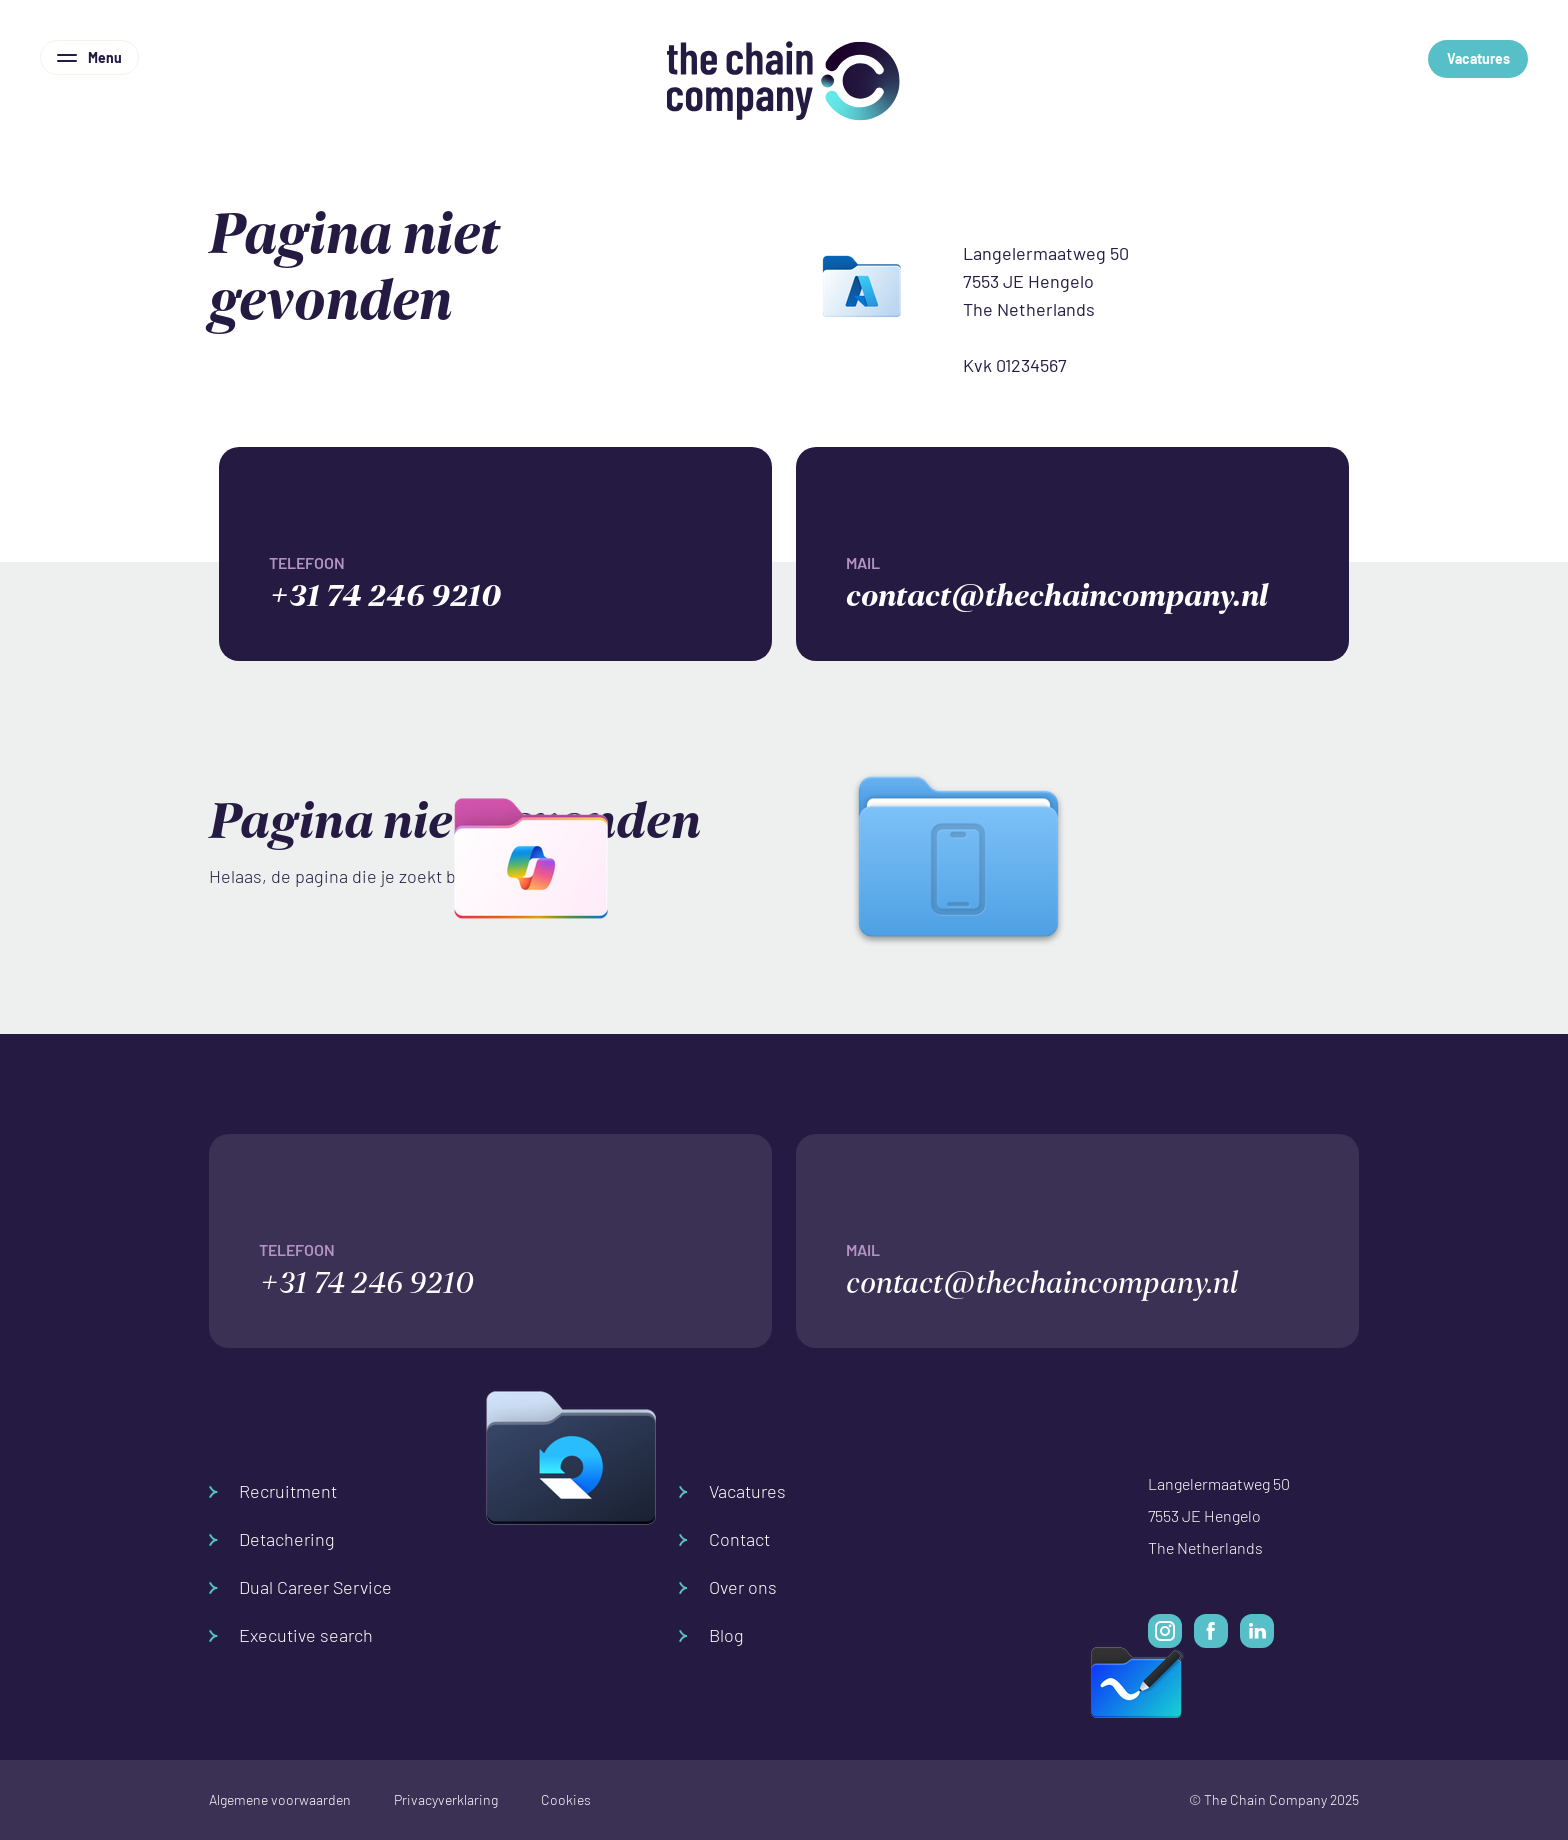 This screenshot has height=1840, width=1568. Describe the element at coordinates (958, 856) in the screenshot. I see `open folder containing iPhone backups or synced content` at that location.